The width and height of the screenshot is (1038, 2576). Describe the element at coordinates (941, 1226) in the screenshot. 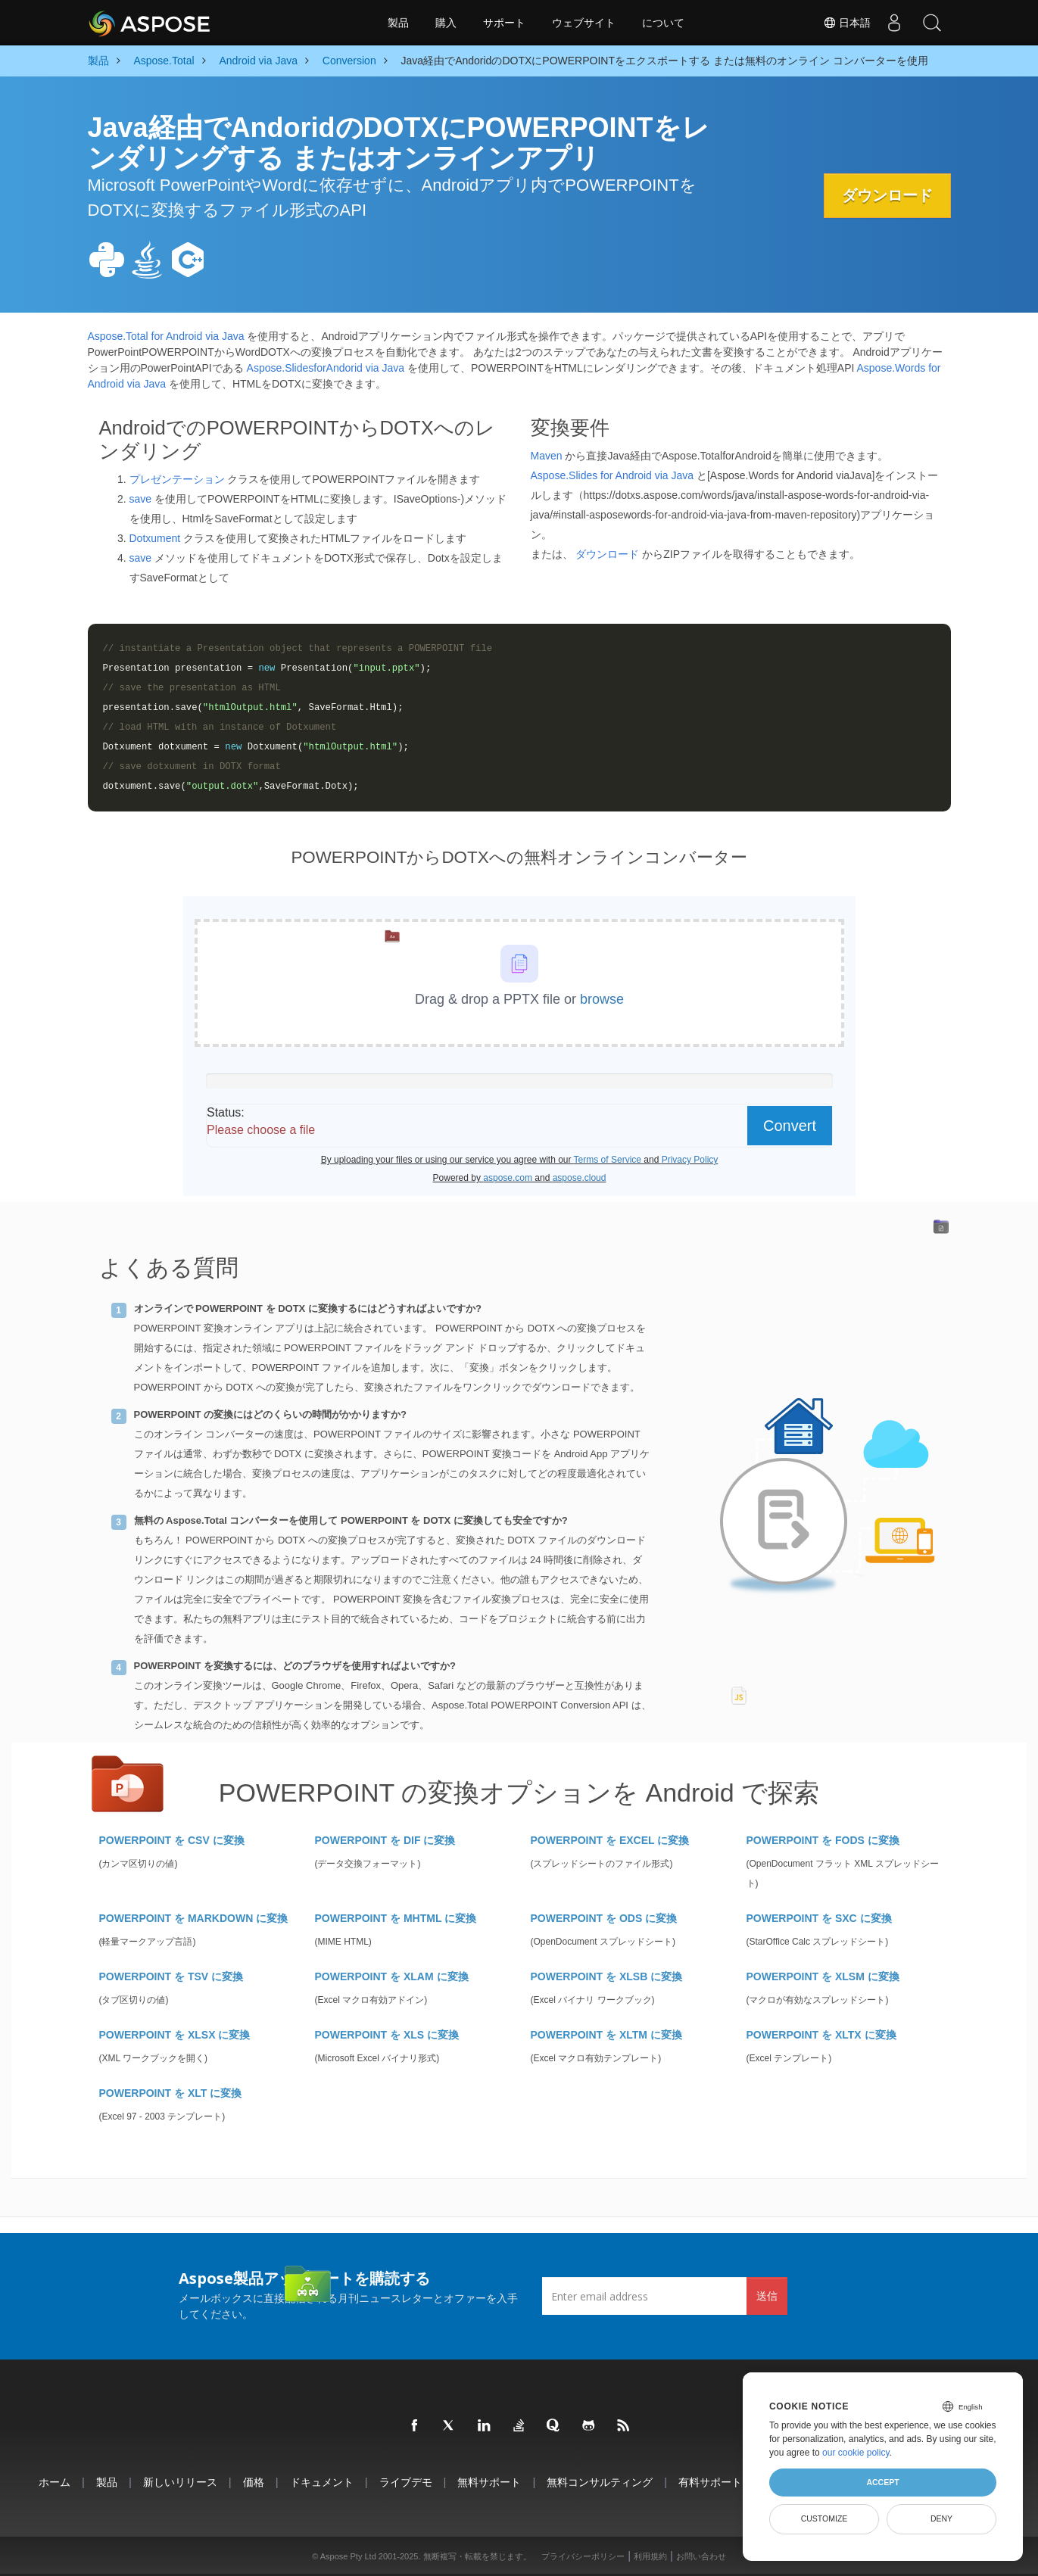

I see `open your documents folder` at that location.